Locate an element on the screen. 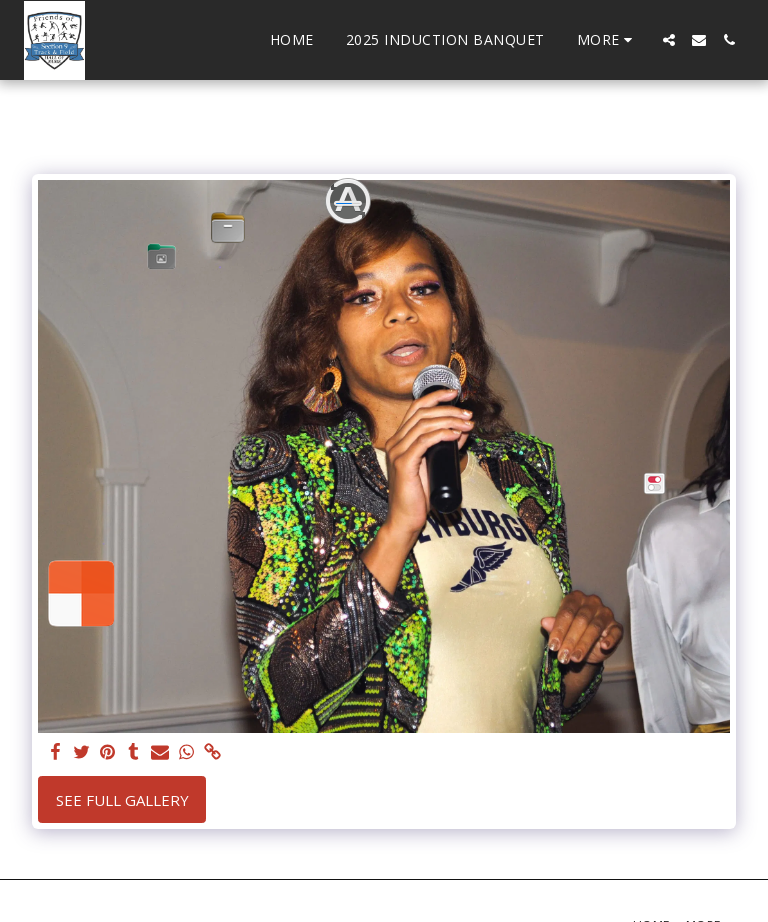  open the file manager application is located at coordinates (228, 227).